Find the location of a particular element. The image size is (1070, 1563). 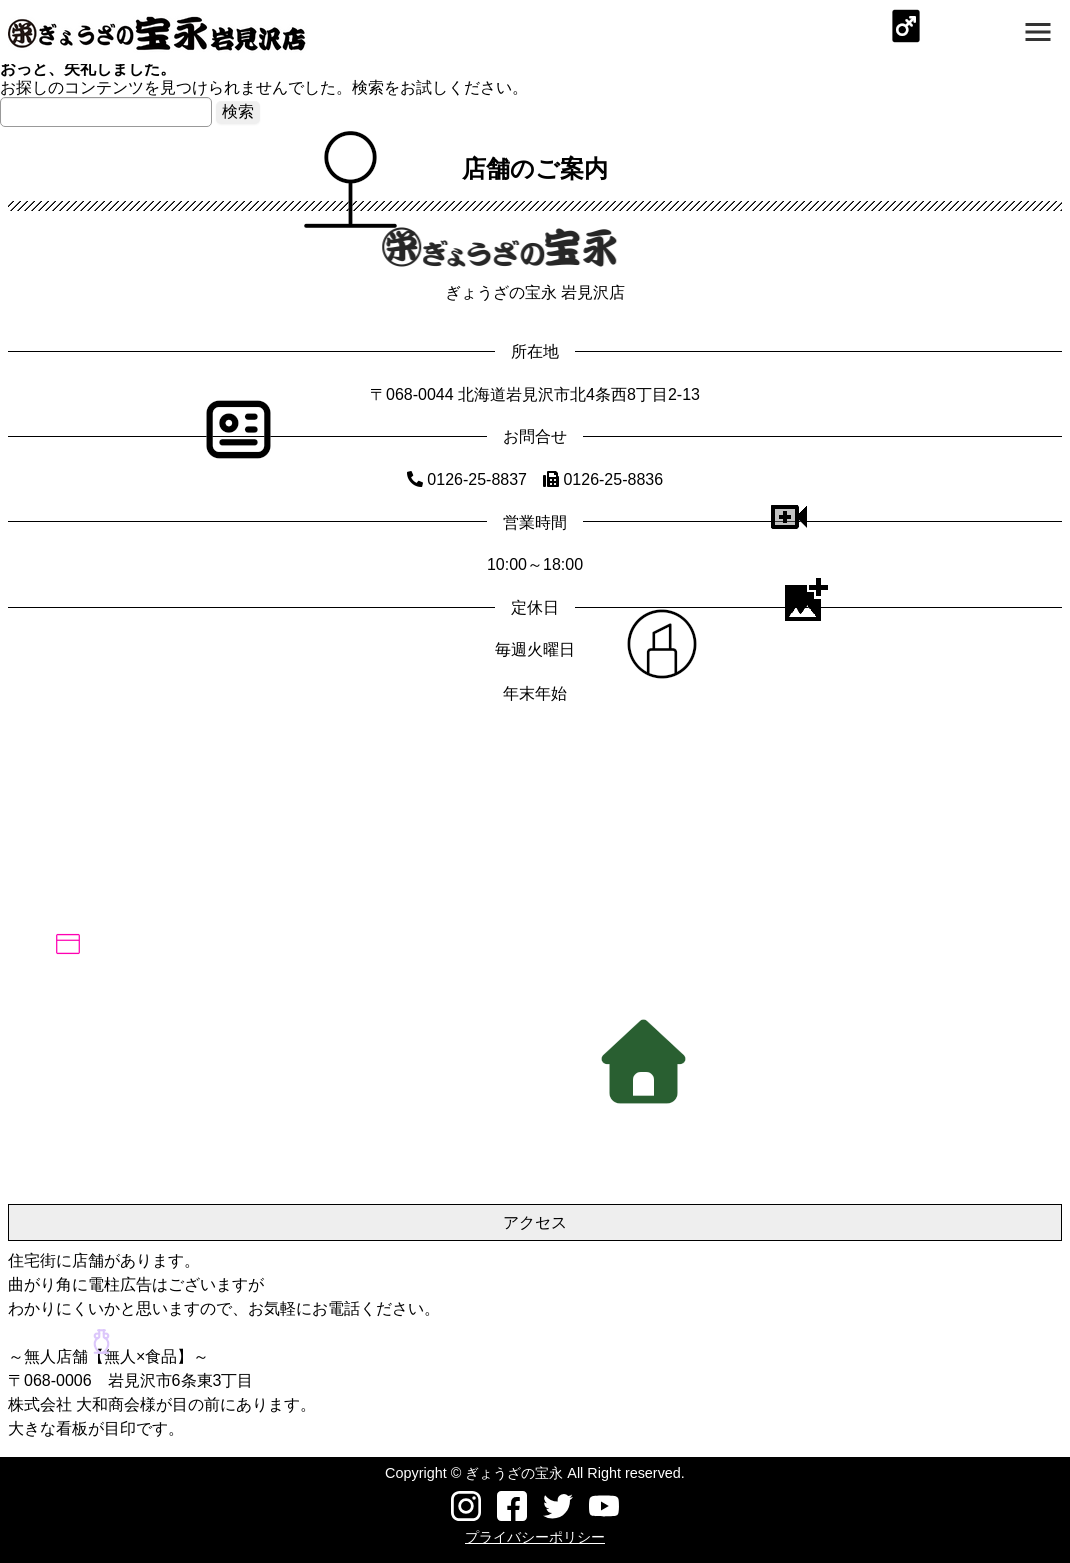

start a new video call is located at coordinates (789, 517).